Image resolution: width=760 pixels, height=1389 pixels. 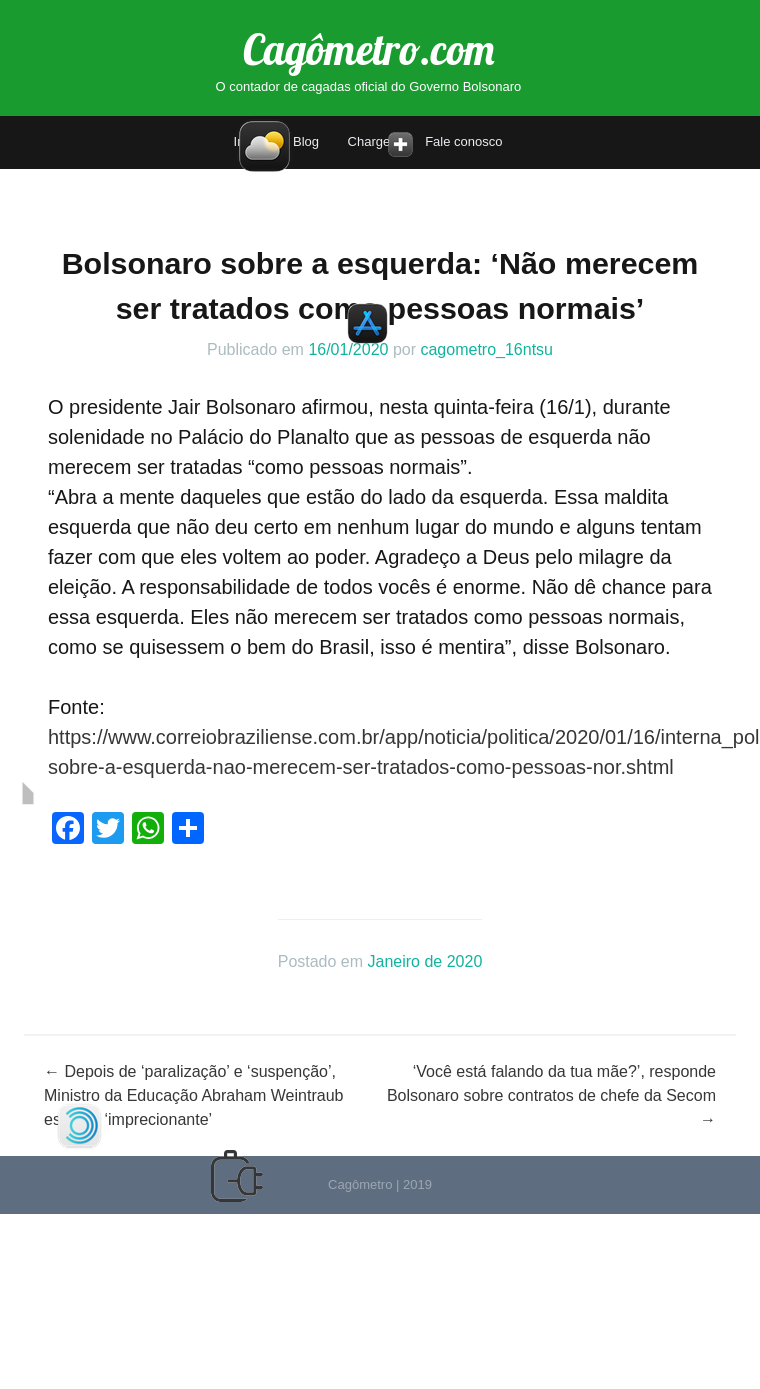 I want to click on open the weather app, so click(x=264, y=146).